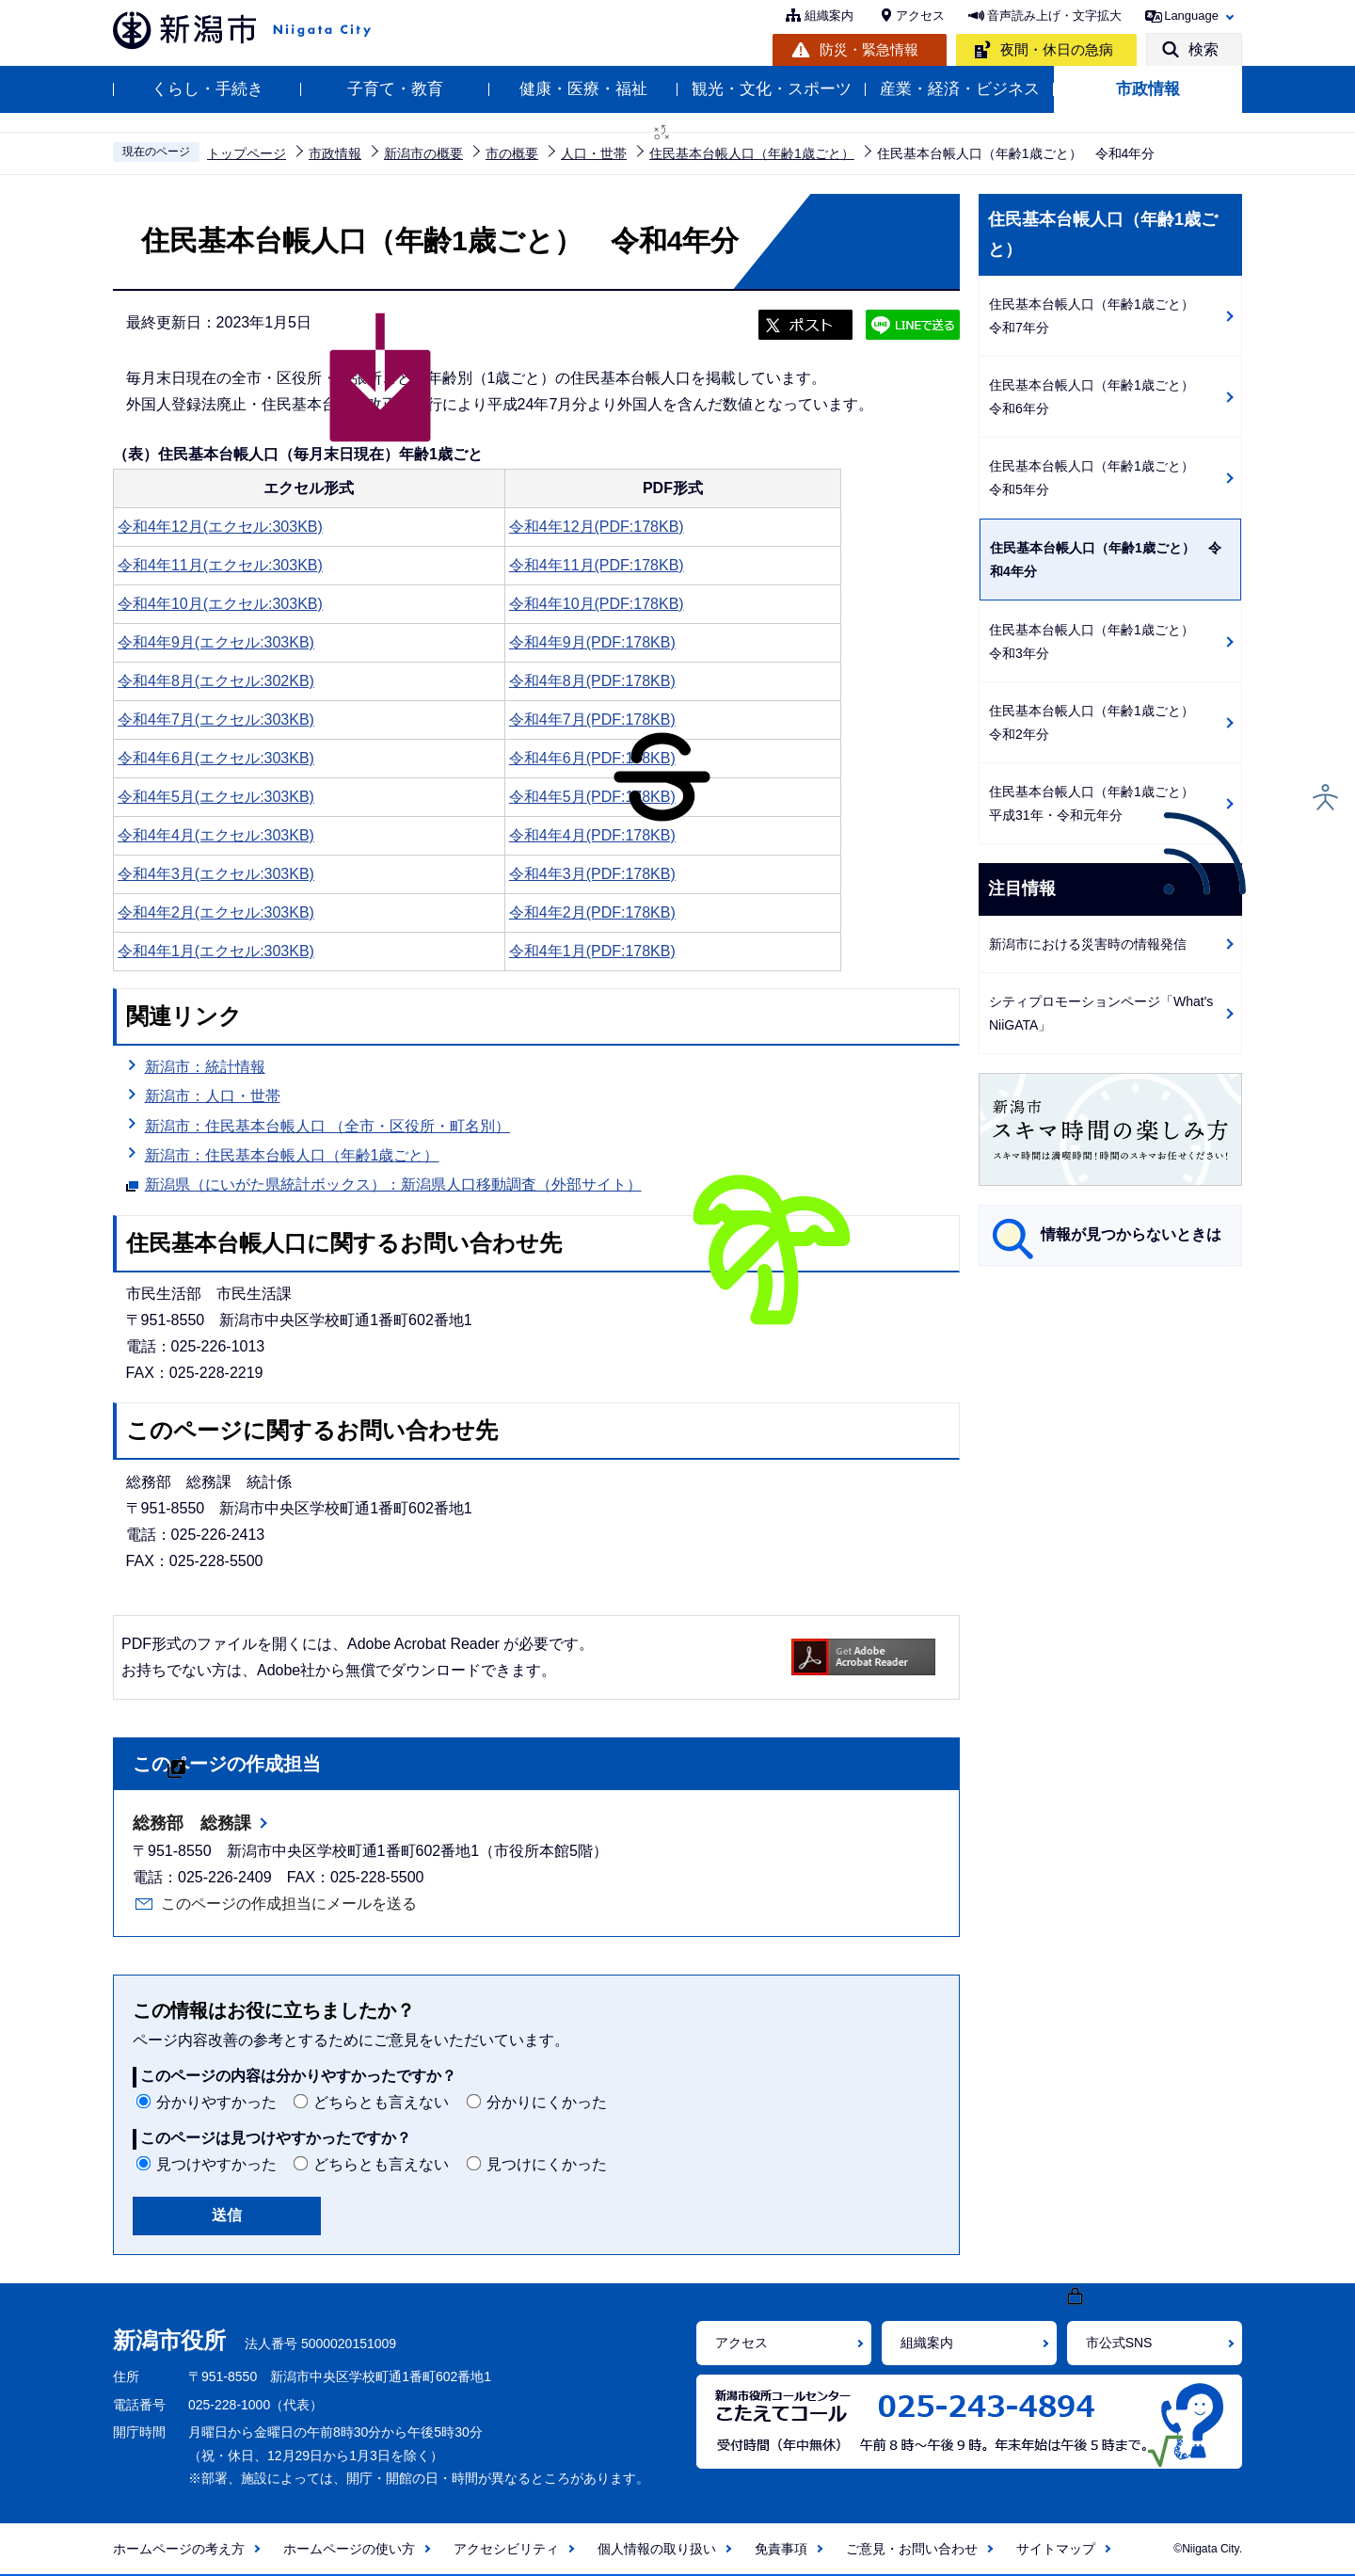 The image size is (1355, 2576). I want to click on view strategy or game plan, so click(661, 132).